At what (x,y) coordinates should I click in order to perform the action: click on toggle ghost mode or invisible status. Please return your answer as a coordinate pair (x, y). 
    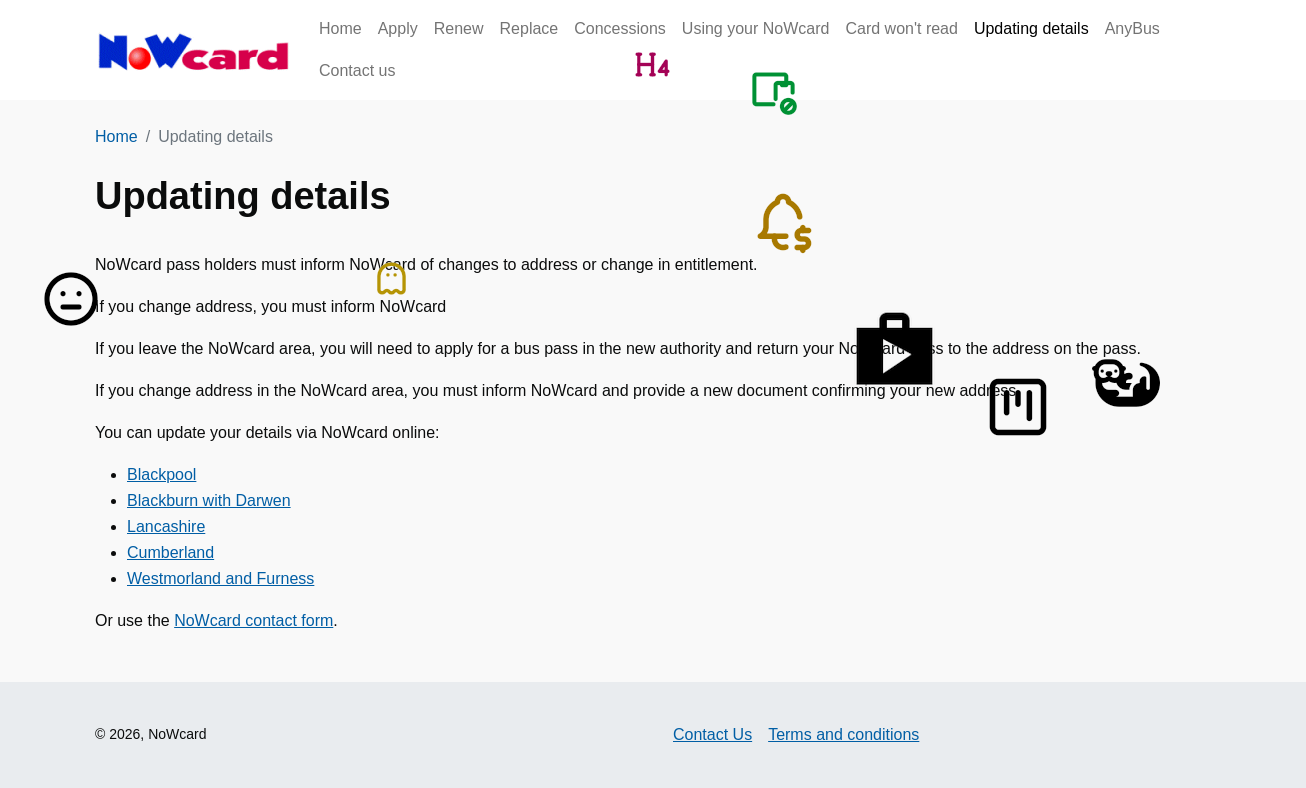
    Looking at the image, I should click on (391, 278).